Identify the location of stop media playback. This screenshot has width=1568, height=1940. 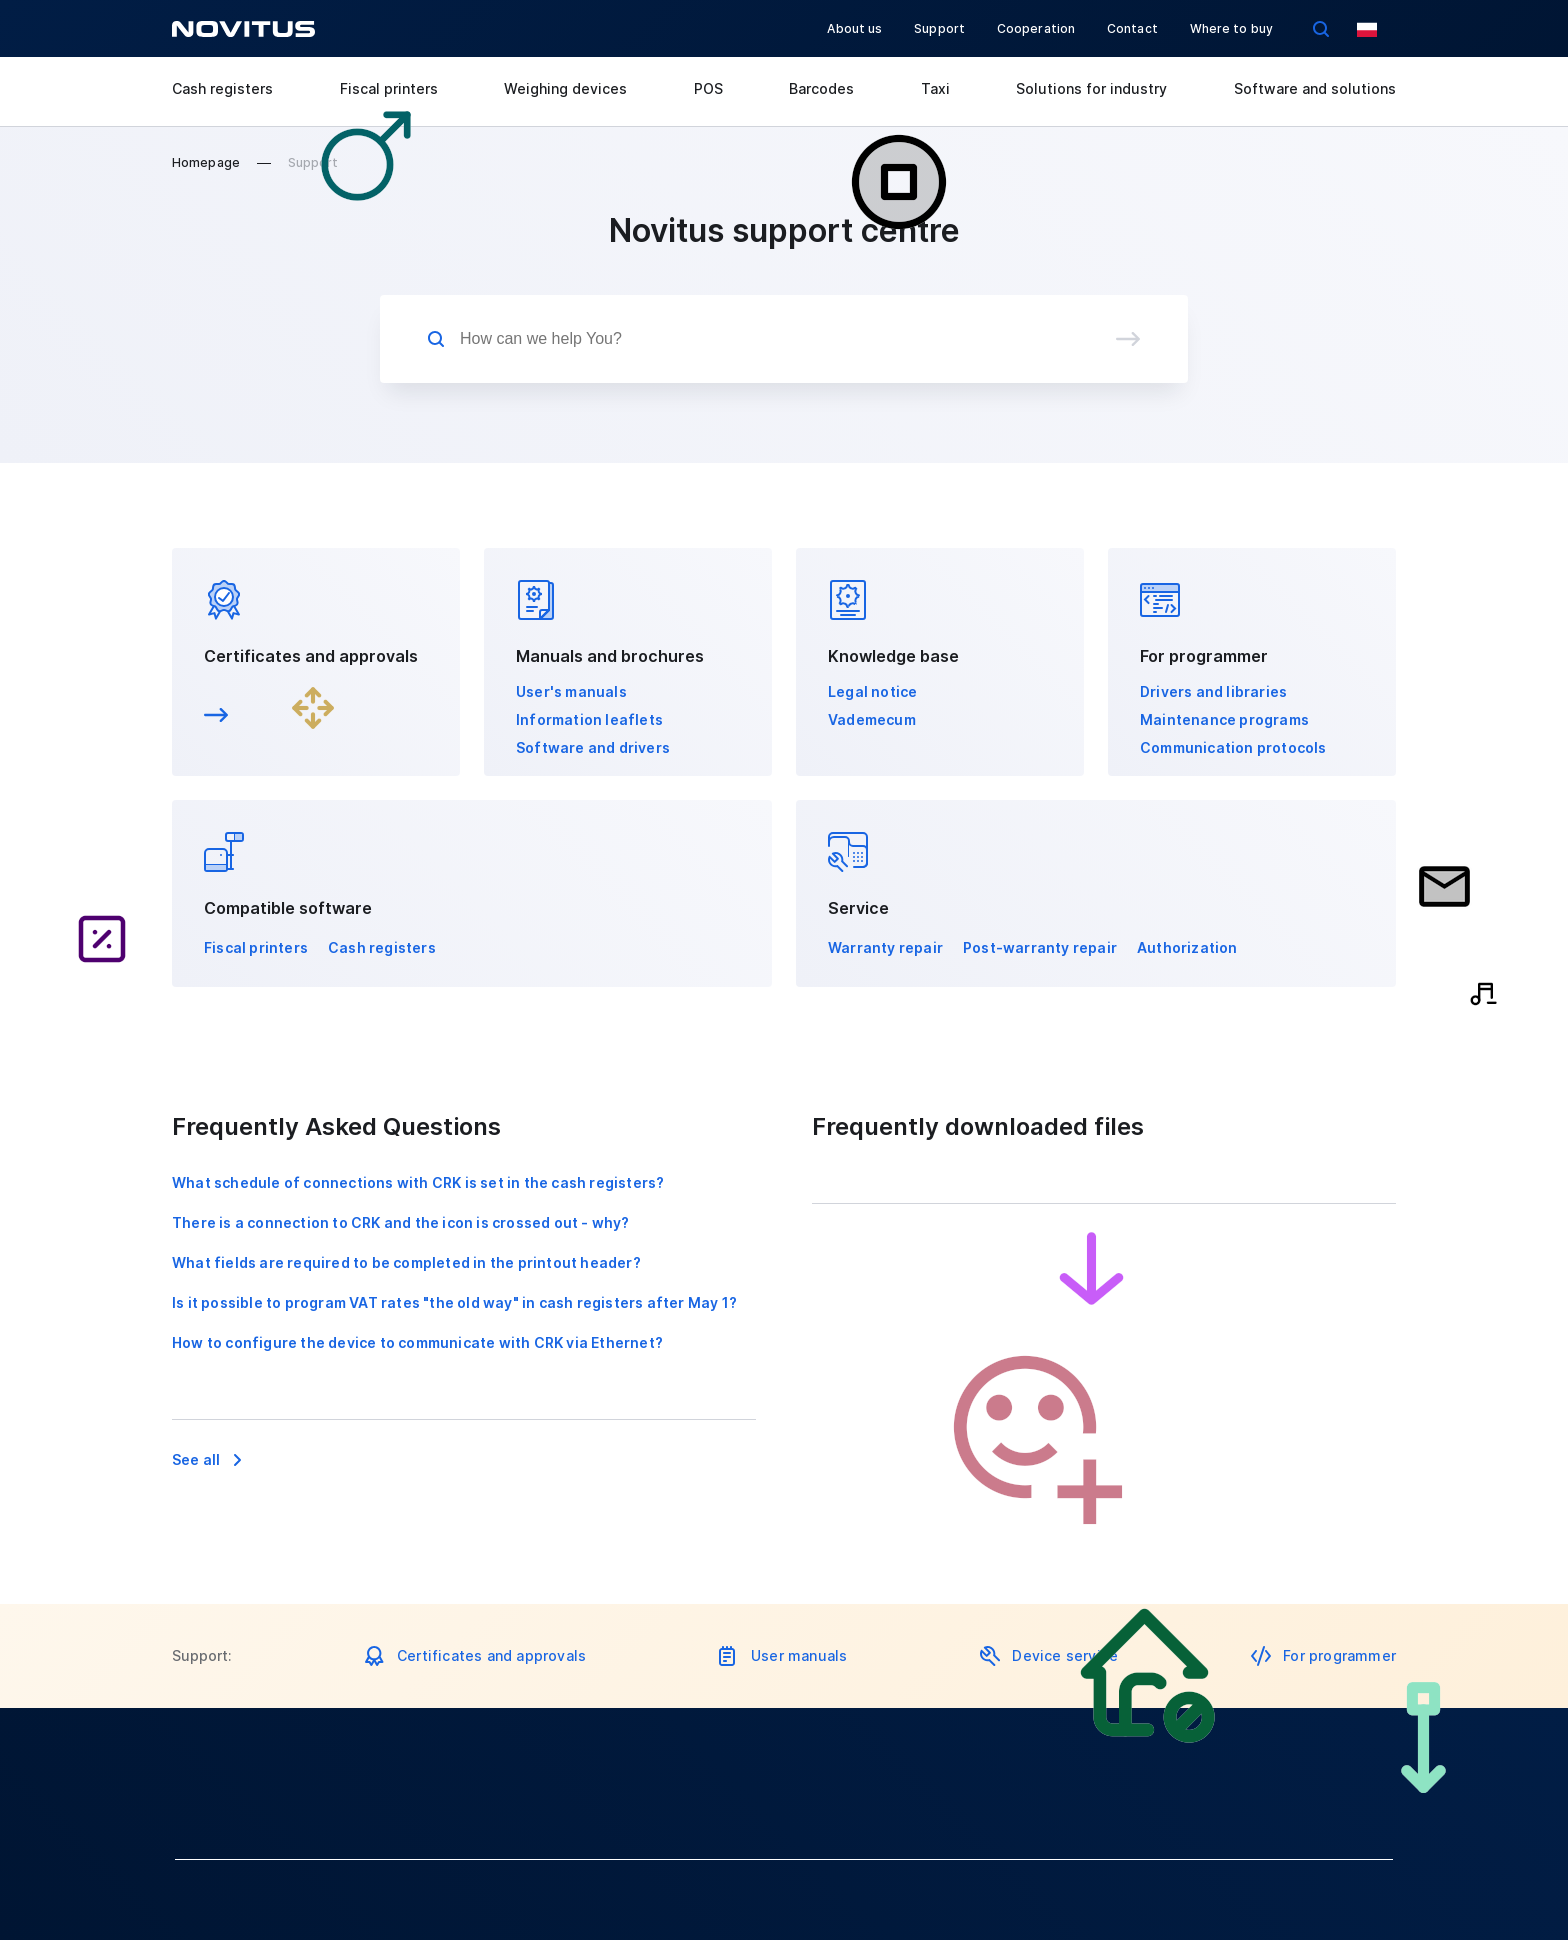
(899, 182).